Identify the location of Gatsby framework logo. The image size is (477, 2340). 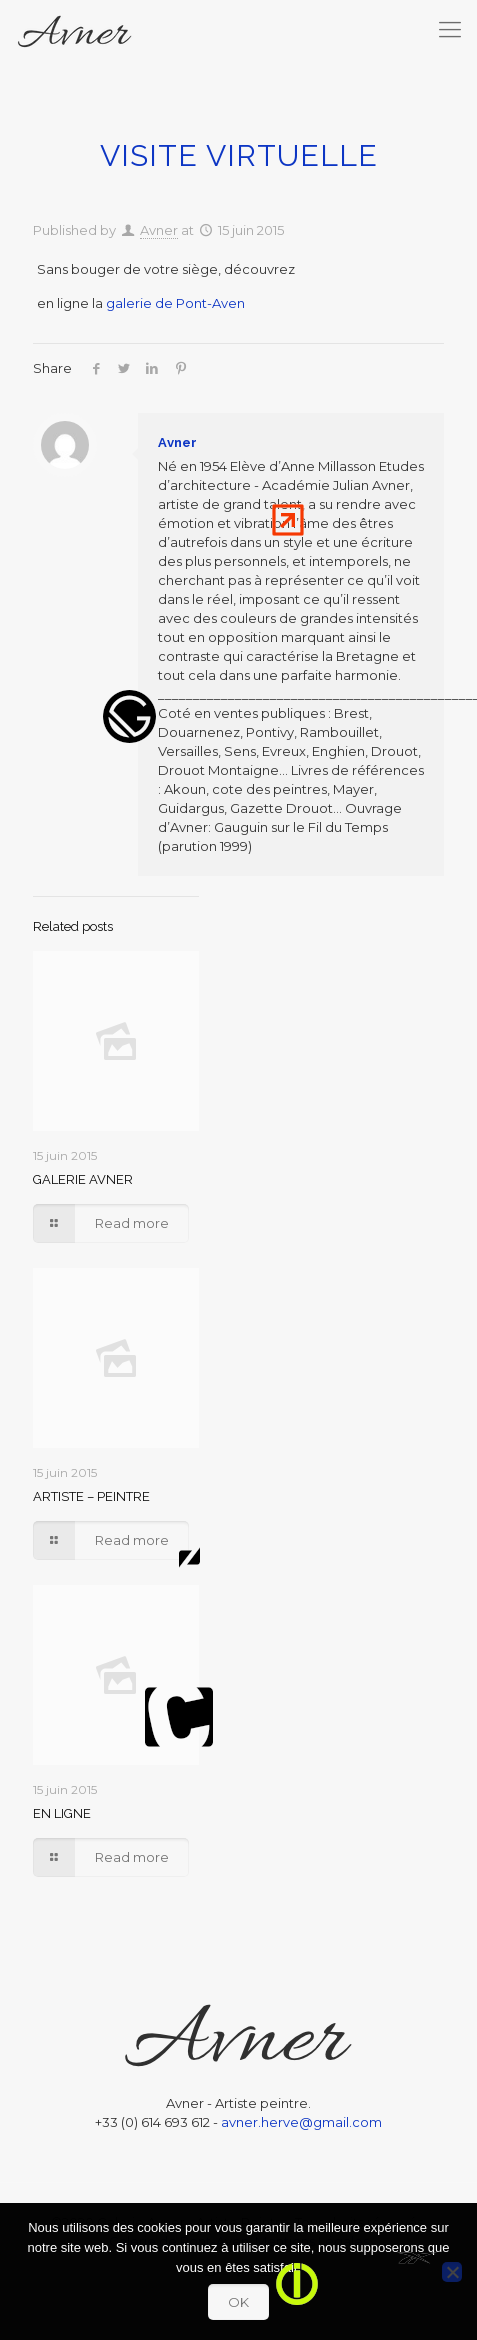
(129, 716).